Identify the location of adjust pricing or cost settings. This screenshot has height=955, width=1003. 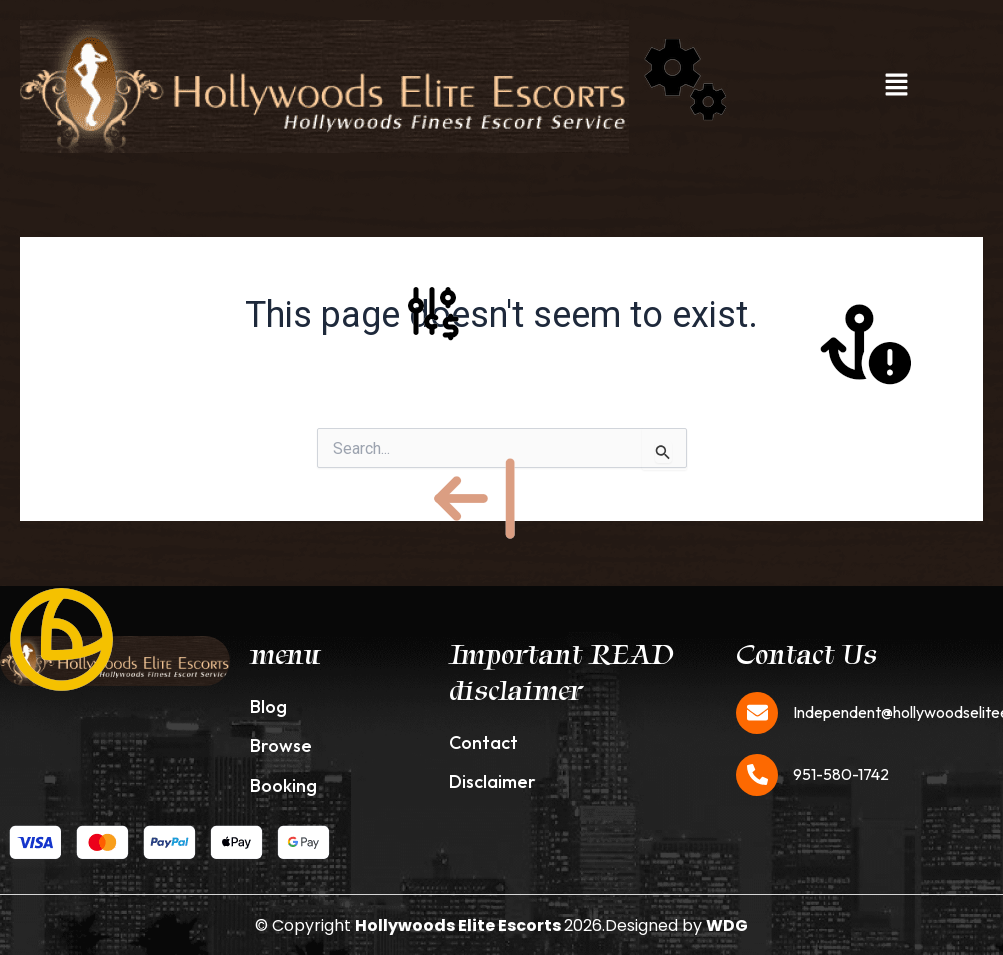
(432, 311).